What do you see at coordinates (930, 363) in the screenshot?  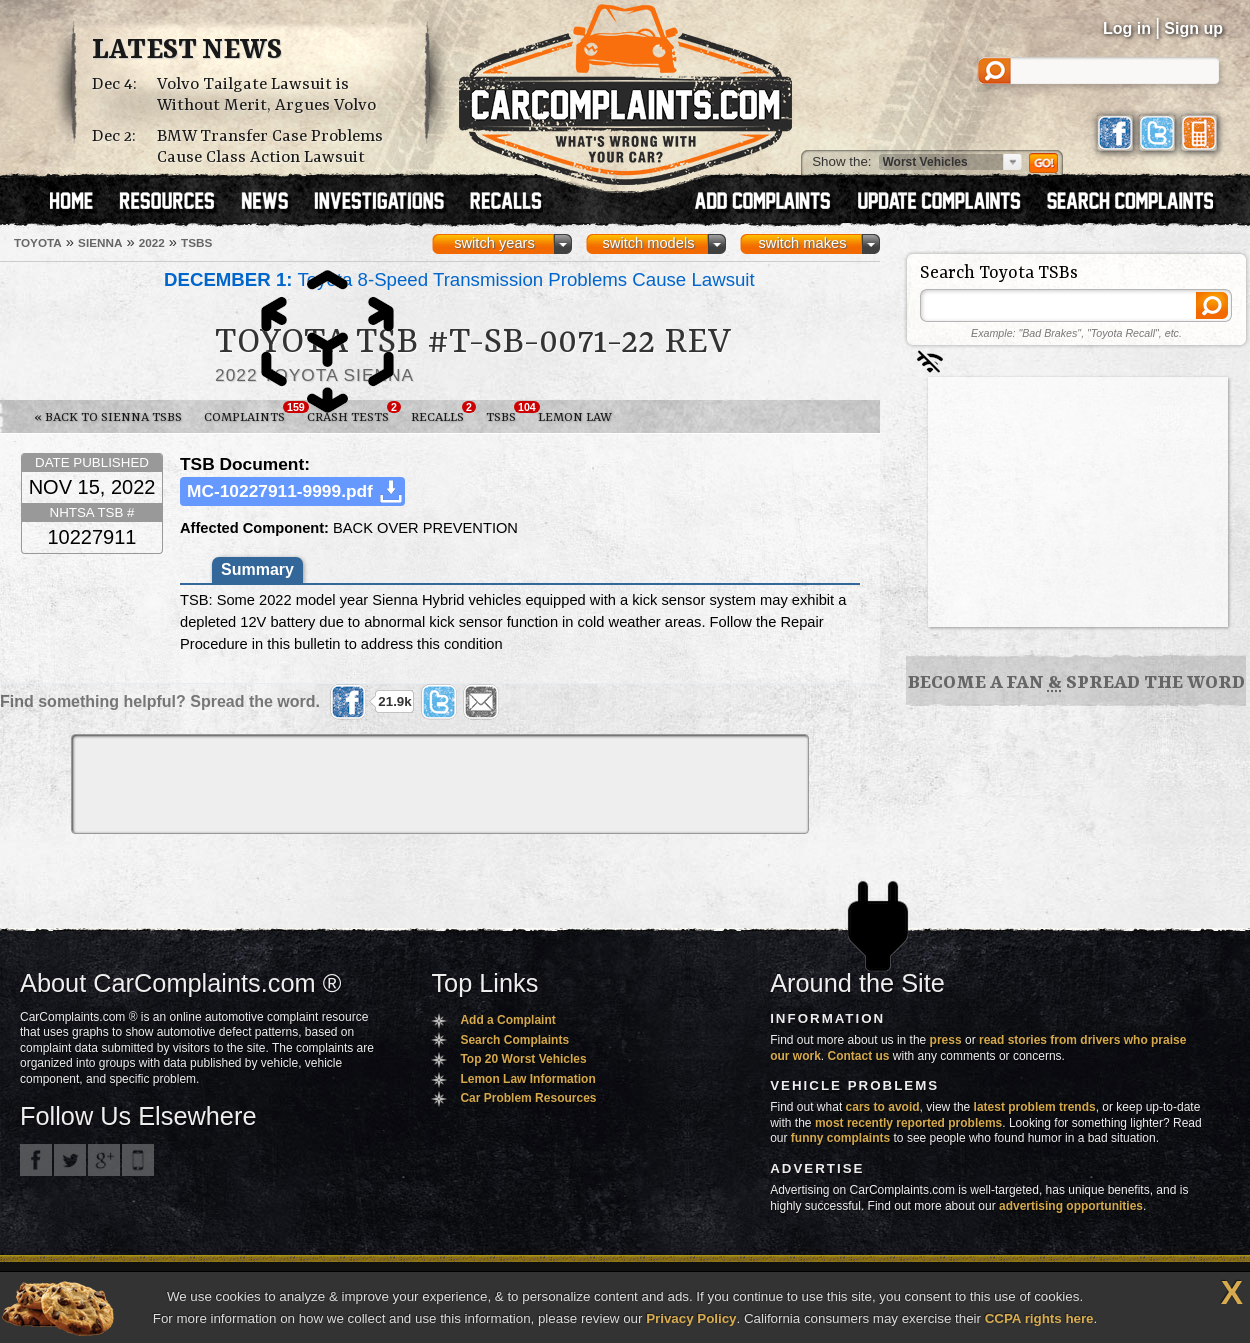 I see `indicates wifi is disabled or unavailable` at bounding box center [930, 363].